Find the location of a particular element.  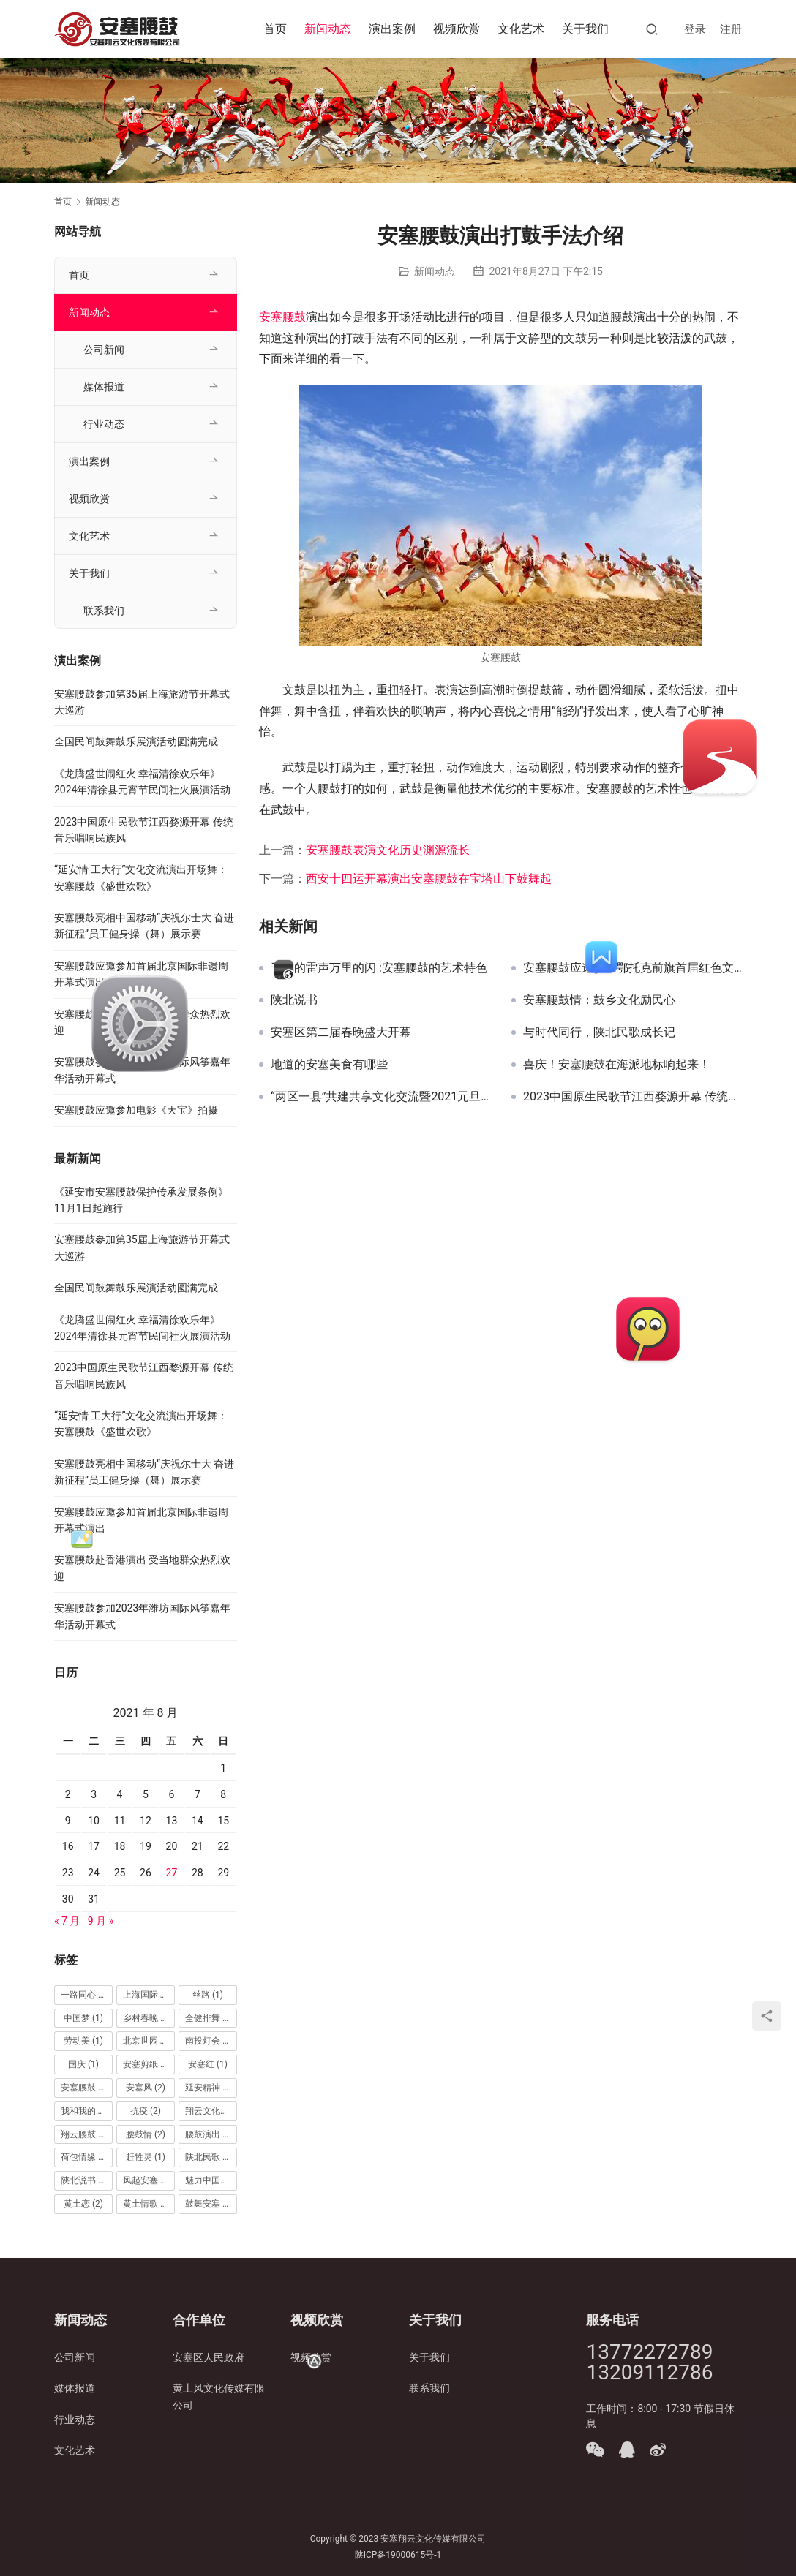

open tutanota secure email app is located at coordinates (720, 757).